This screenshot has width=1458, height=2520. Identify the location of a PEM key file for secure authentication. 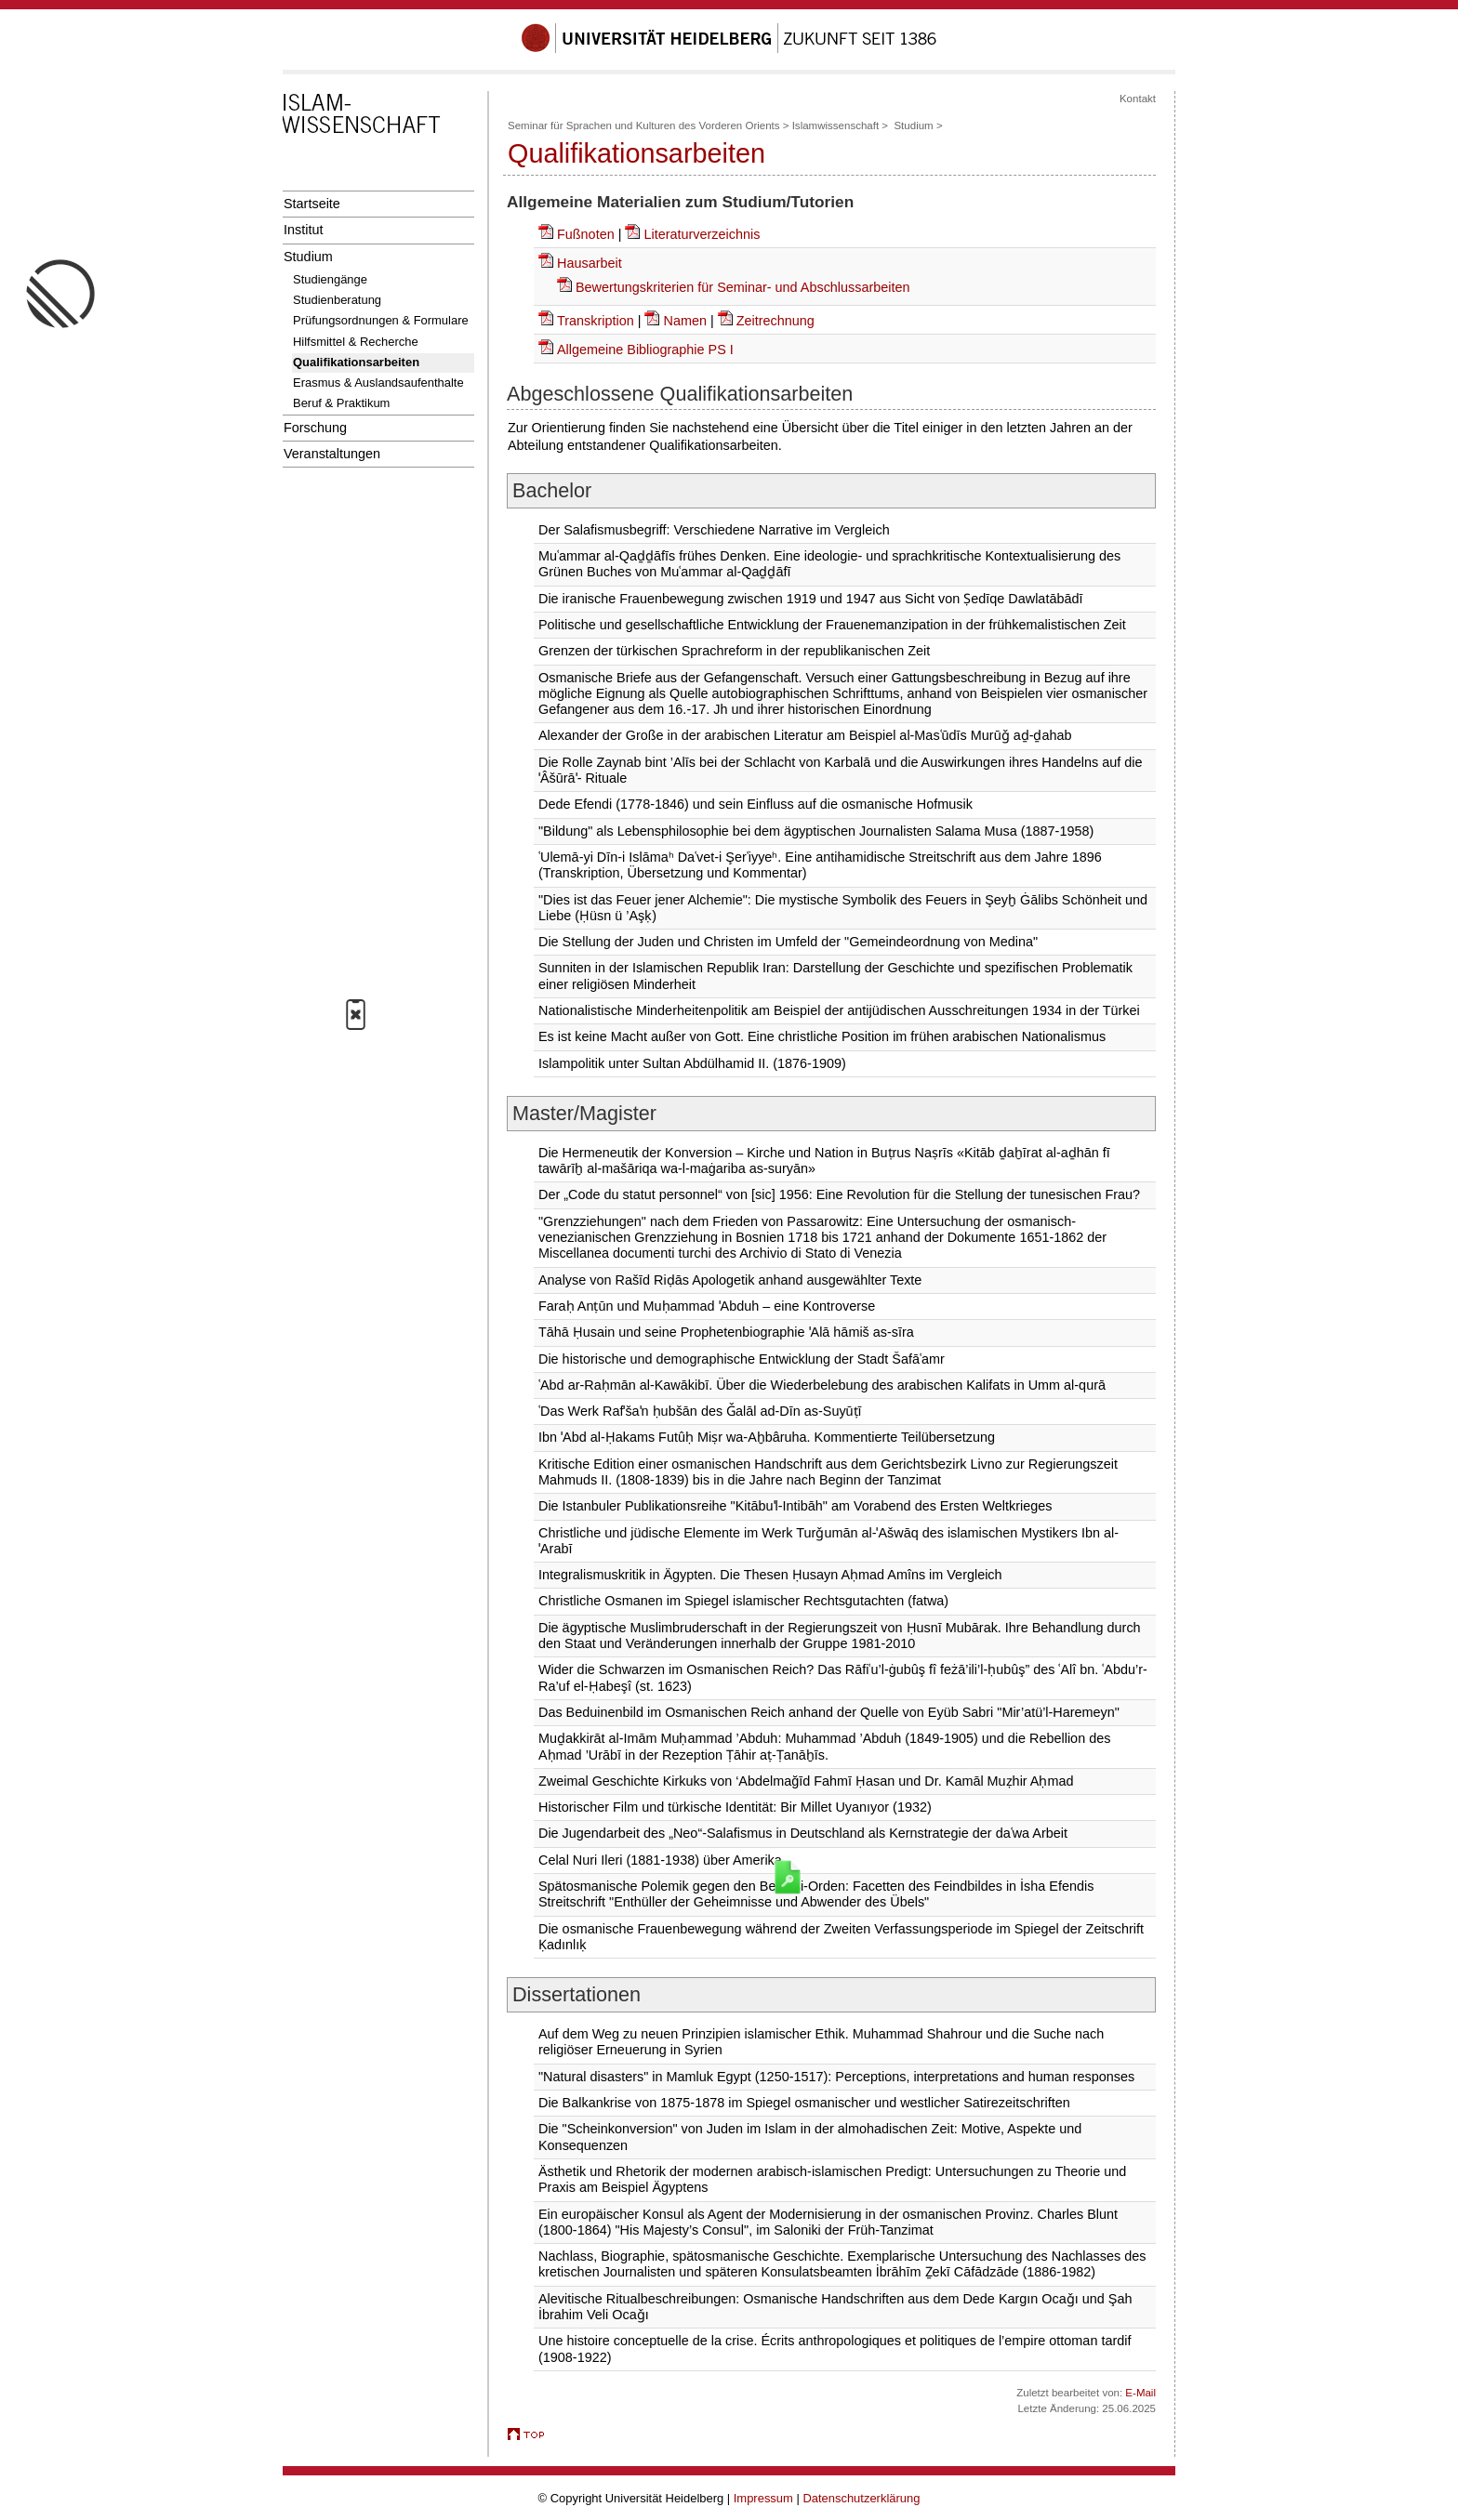
(788, 1878).